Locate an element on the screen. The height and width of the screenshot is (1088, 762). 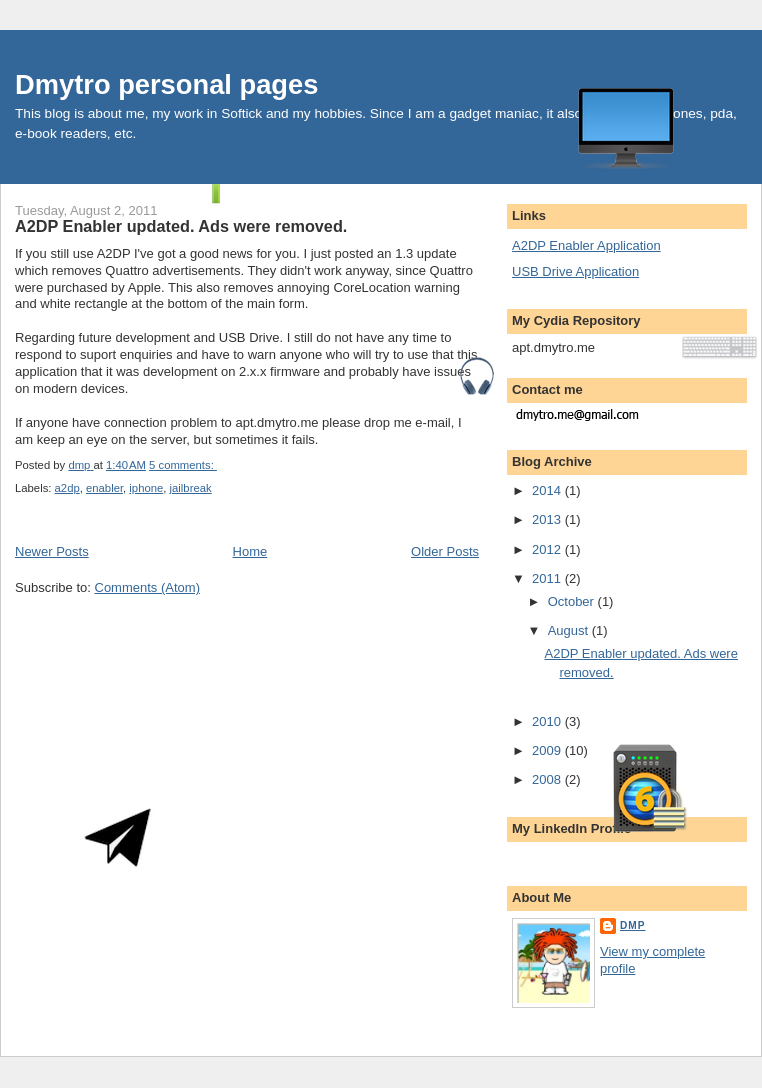
locked RAID 6 storage array is located at coordinates (645, 788).